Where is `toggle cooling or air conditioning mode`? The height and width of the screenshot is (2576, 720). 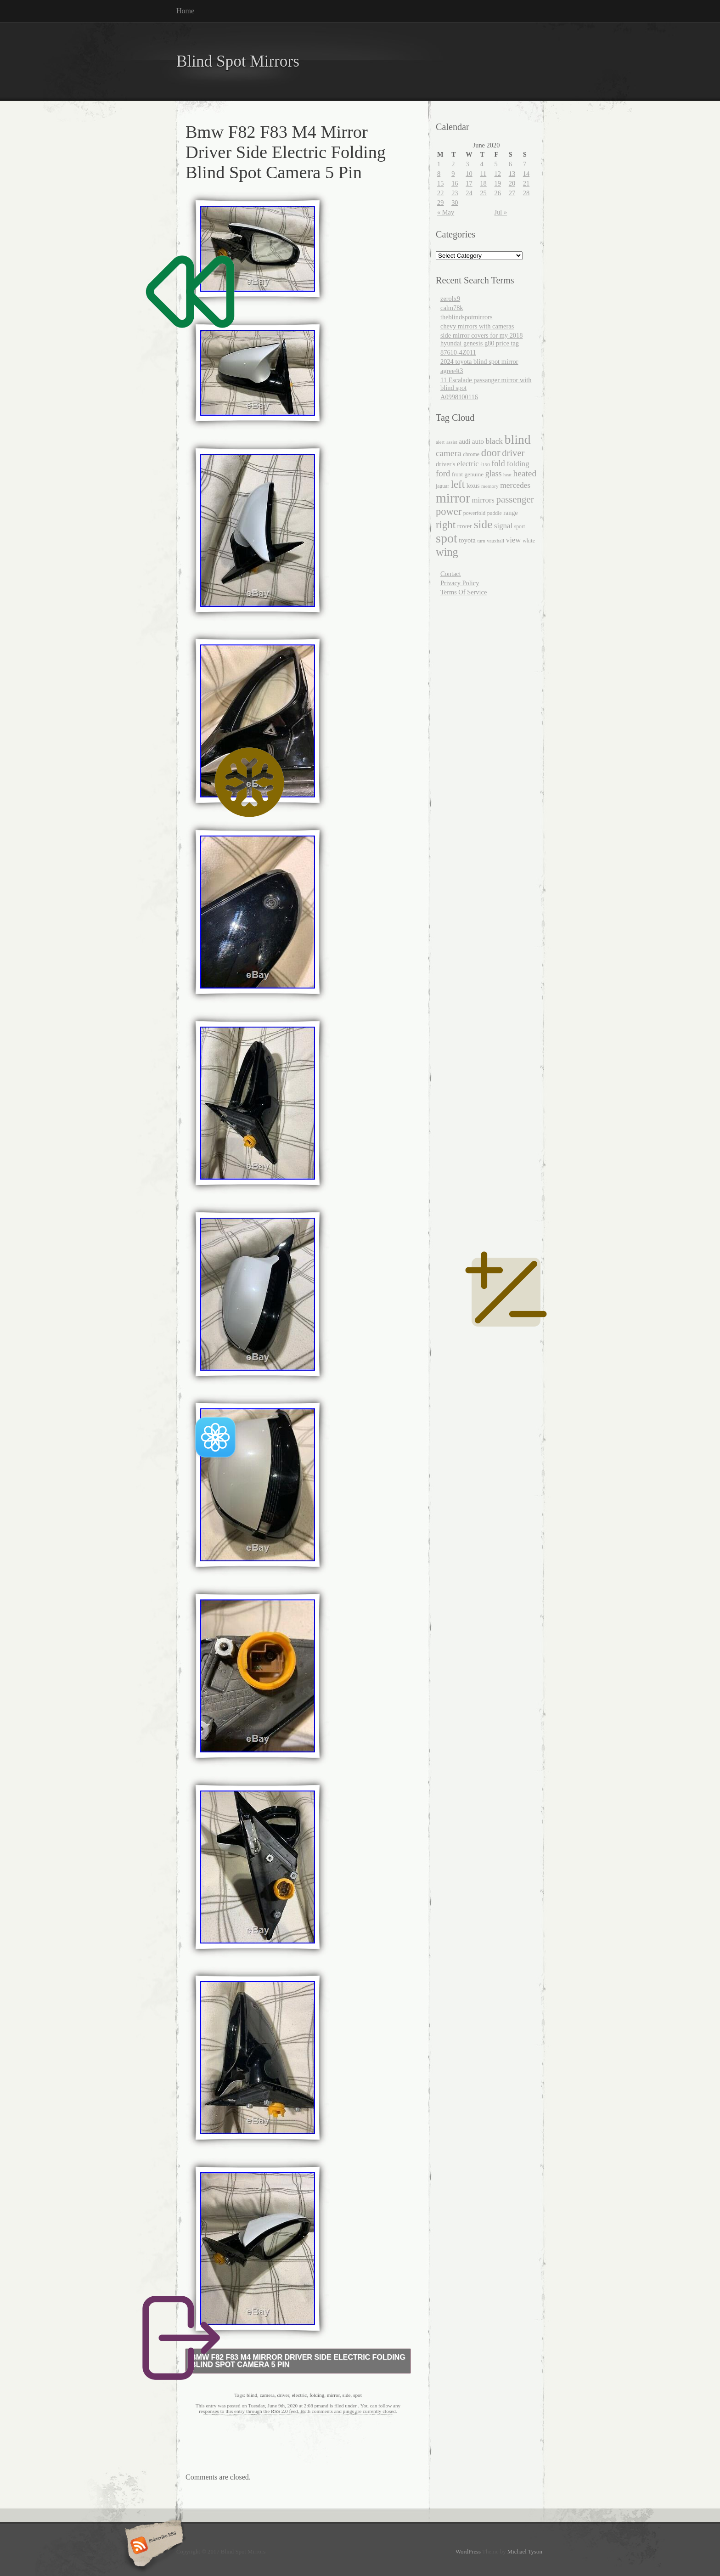
toggle cooling or air conditioning mode is located at coordinates (249, 782).